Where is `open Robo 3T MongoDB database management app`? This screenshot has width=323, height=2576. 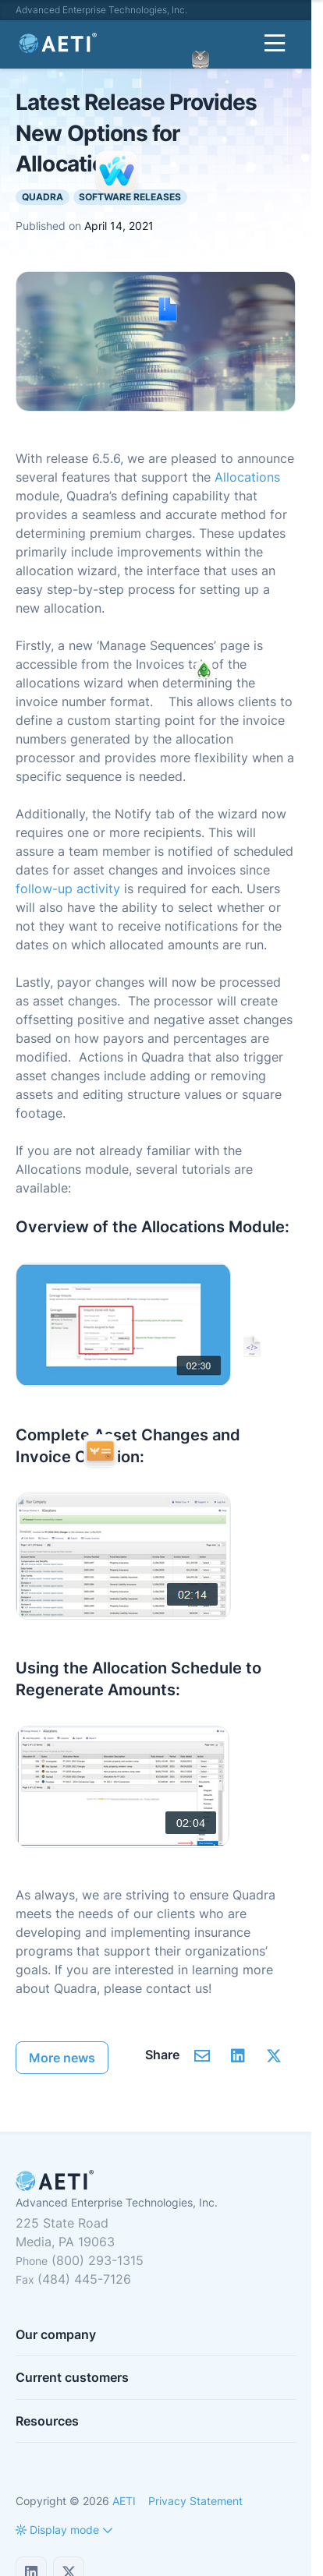 open Robo 3T MongoDB database management app is located at coordinates (204, 670).